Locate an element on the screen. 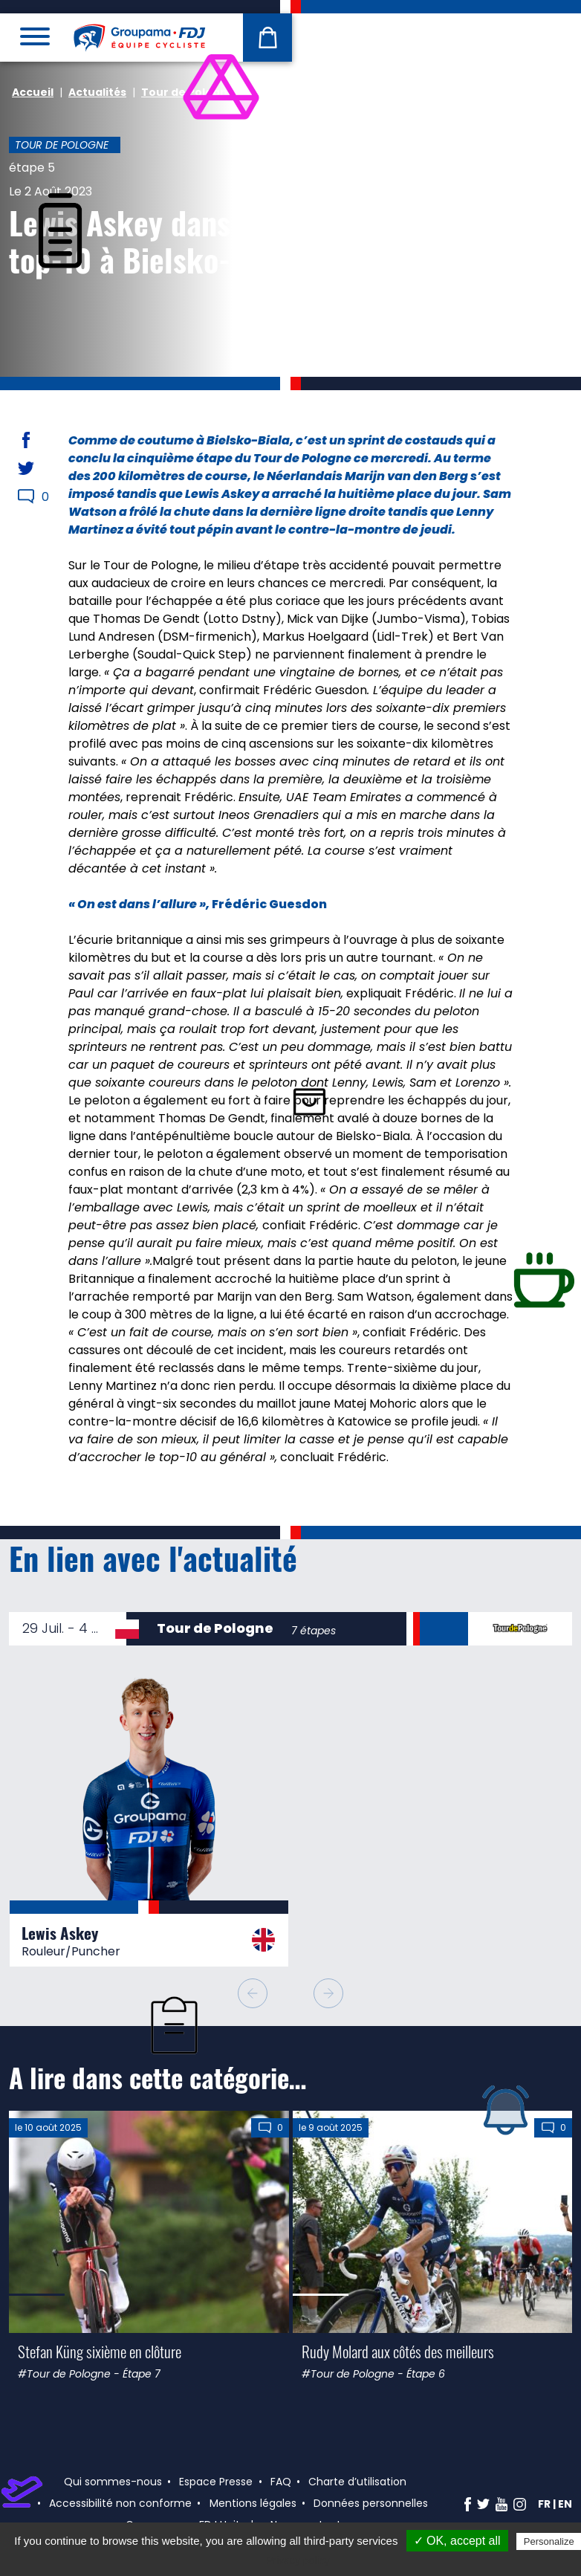 The image size is (581, 2576). view your shopping bag is located at coordinates (309, 1101).